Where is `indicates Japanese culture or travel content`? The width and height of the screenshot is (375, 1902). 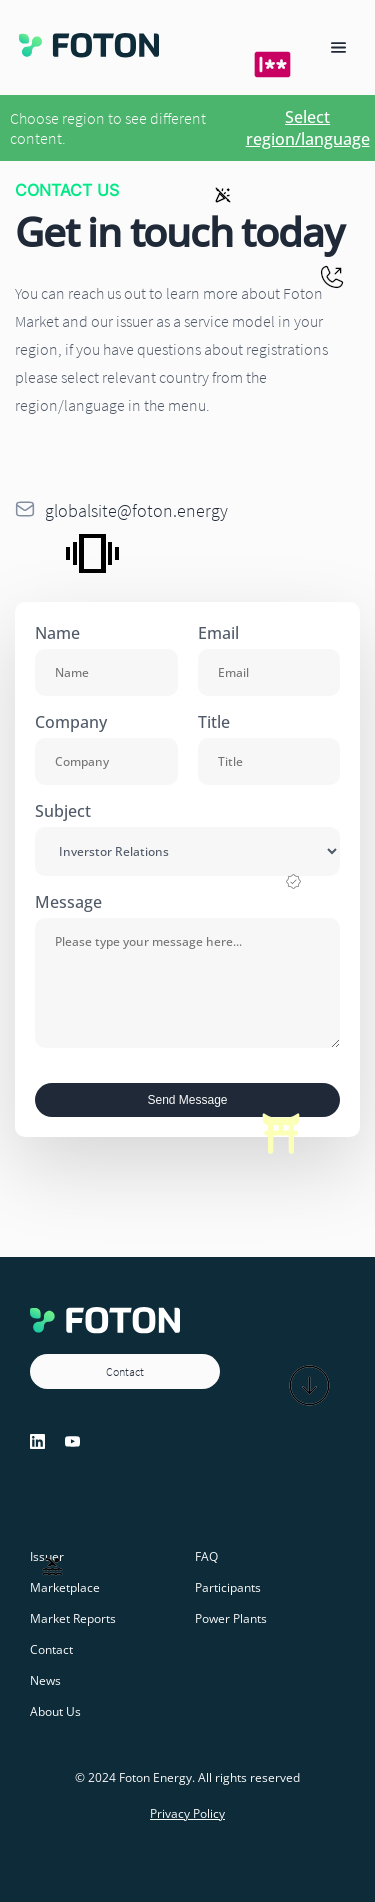
indicates Japanese culture or travel content is located at coordinates (281, 1133).